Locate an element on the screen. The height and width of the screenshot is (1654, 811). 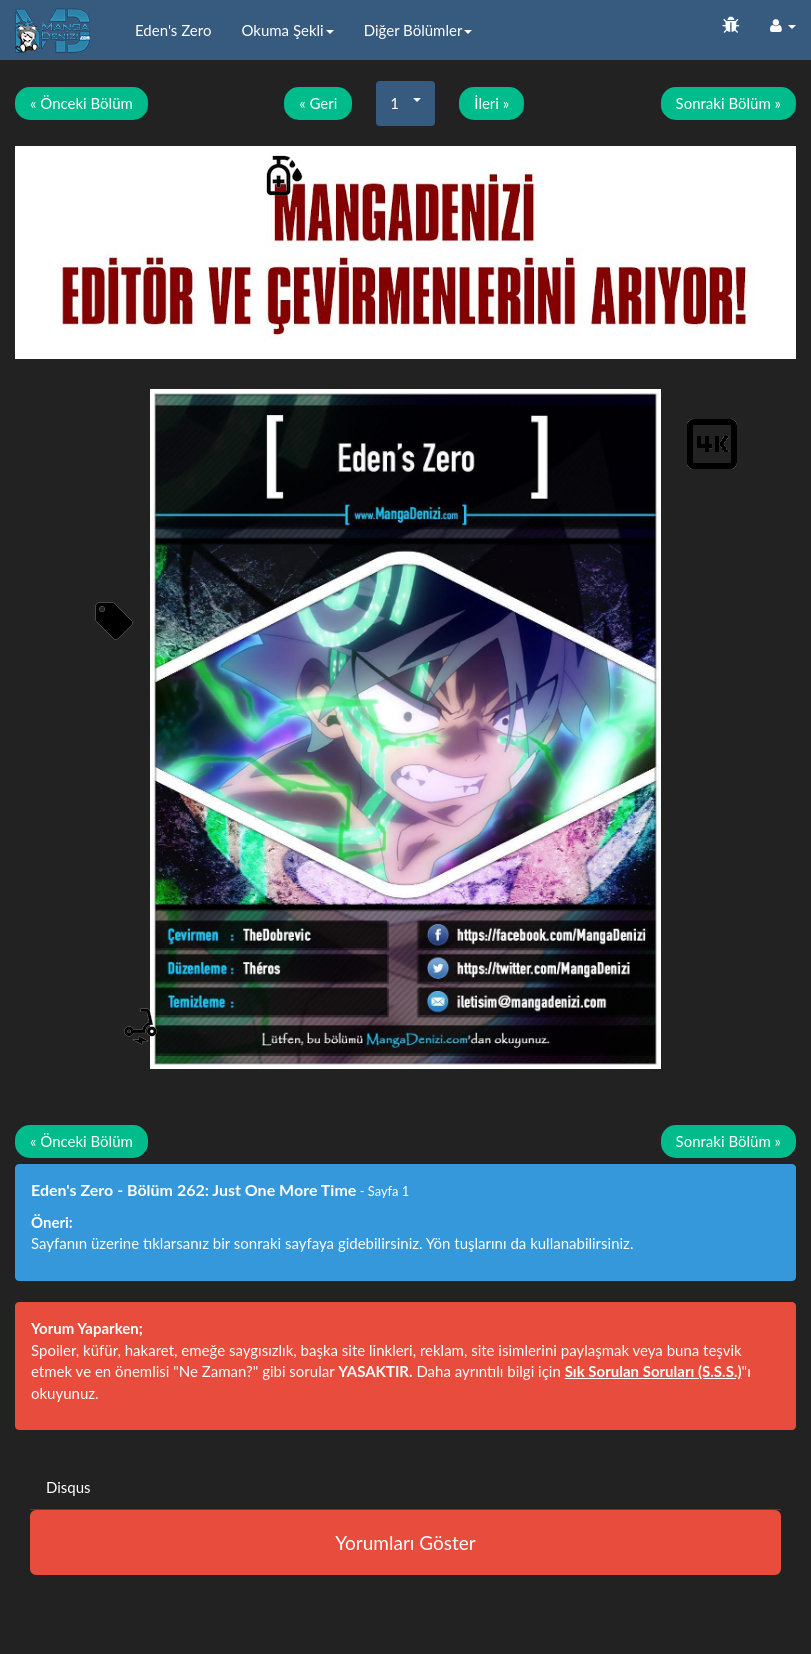
select electric scooter as transportation mode is located at coordinates (140, 1026).